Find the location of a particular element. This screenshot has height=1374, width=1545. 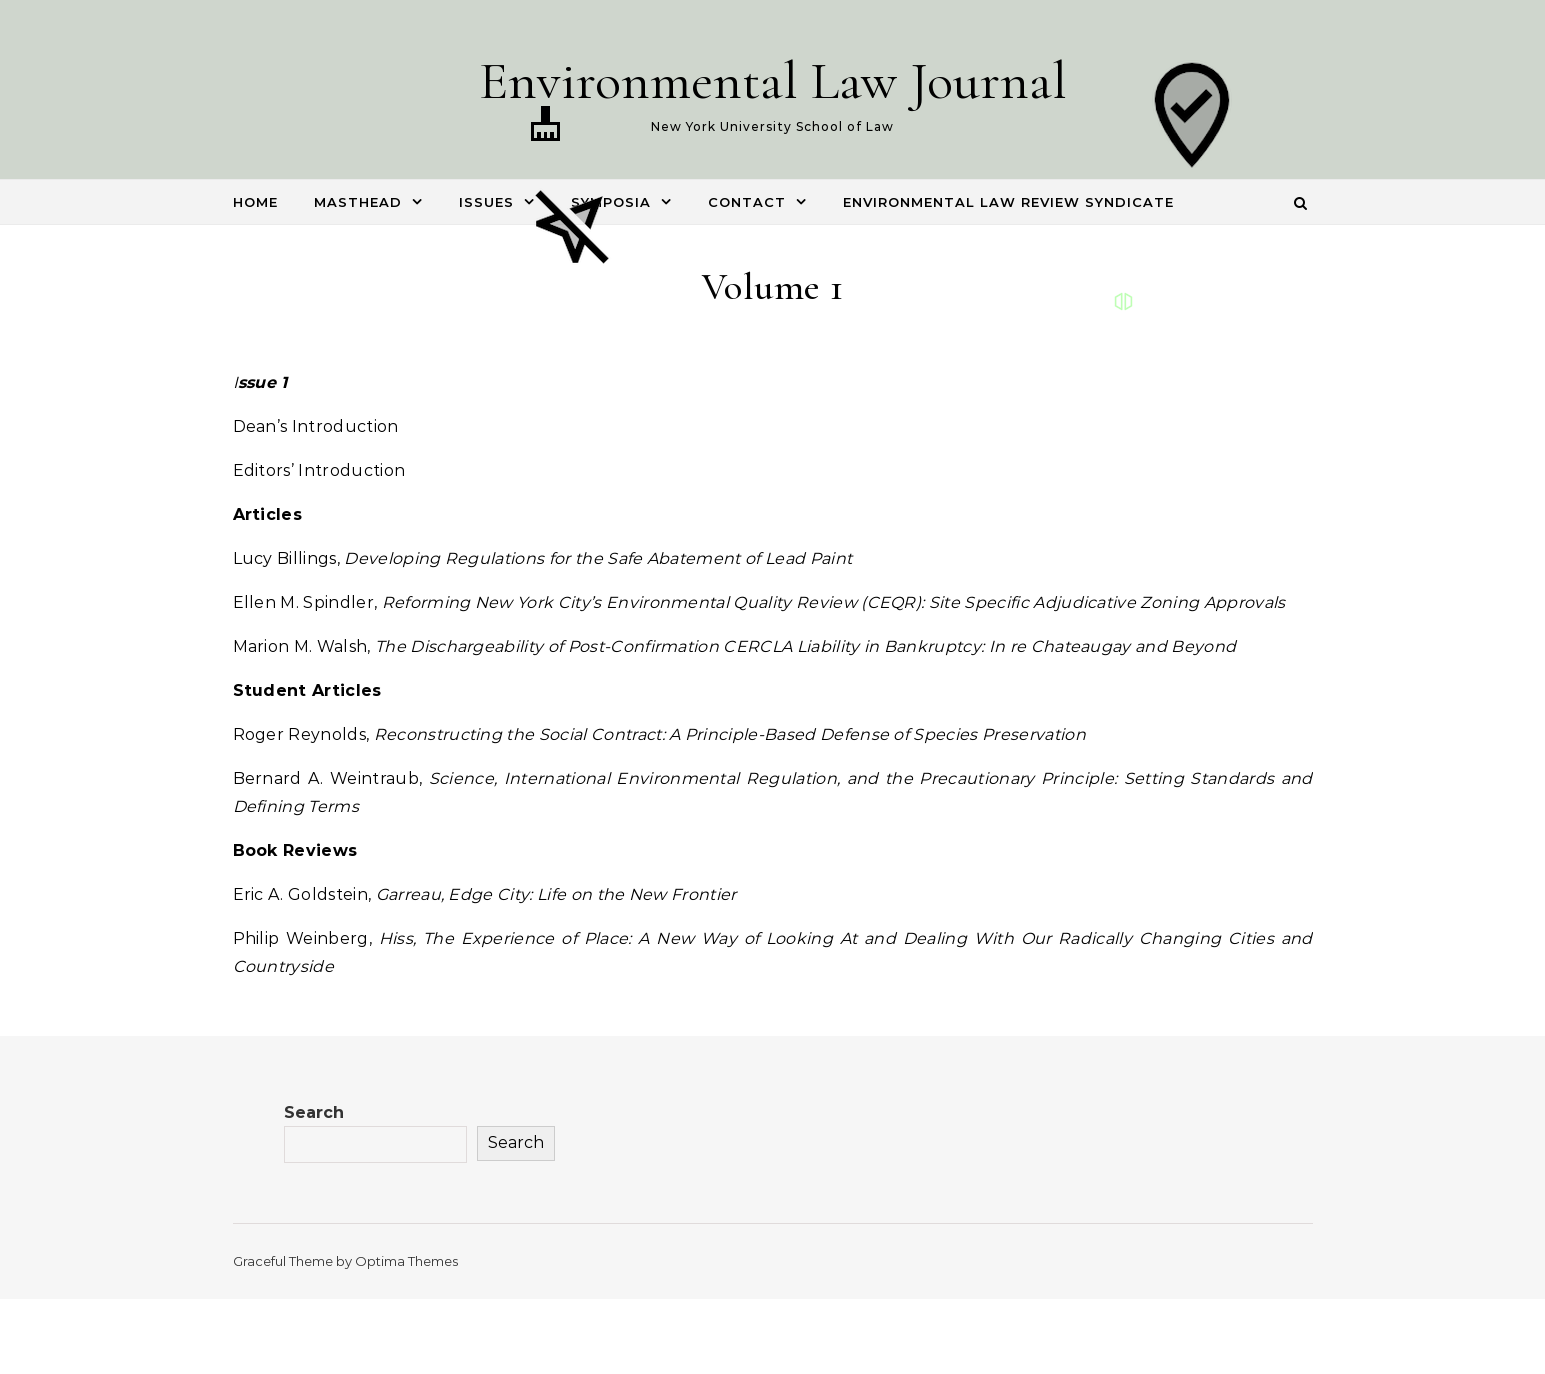

confirm or select a voting location is located at coordinates (1192, 114).